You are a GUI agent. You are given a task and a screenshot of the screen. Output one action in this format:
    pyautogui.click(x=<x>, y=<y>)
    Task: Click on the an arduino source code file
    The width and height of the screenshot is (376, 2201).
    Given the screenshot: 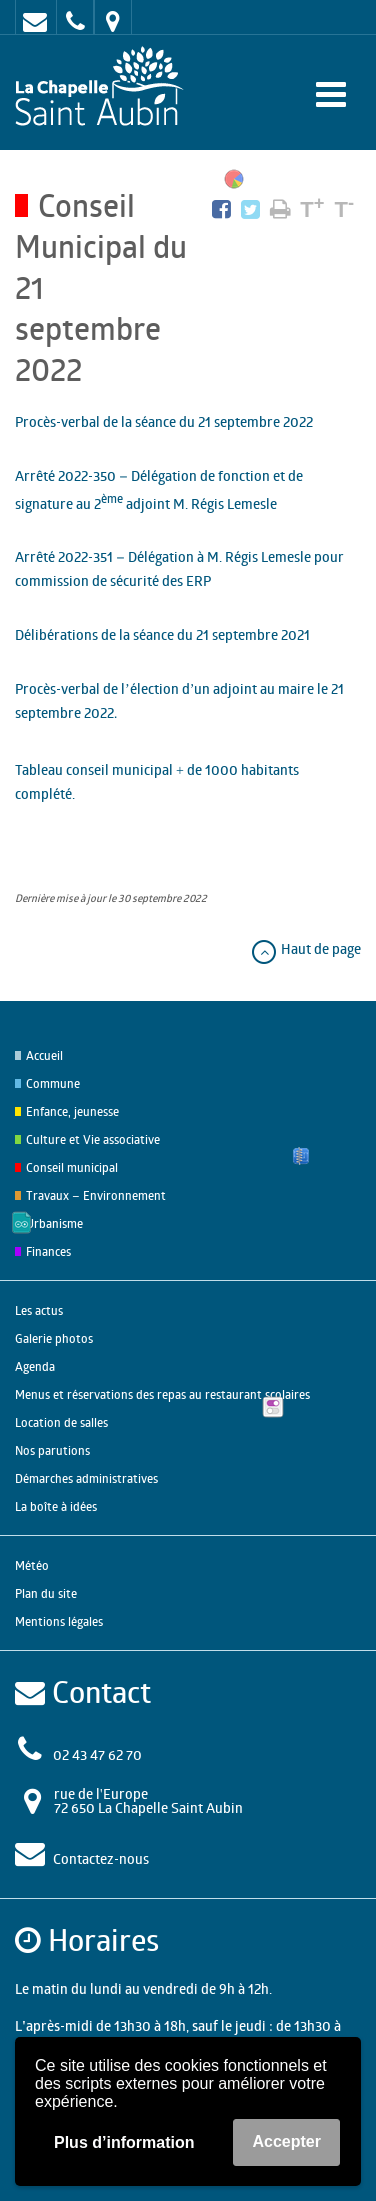 What is the action you would take?
    pyautogui.click(x=21, y=1222)
    